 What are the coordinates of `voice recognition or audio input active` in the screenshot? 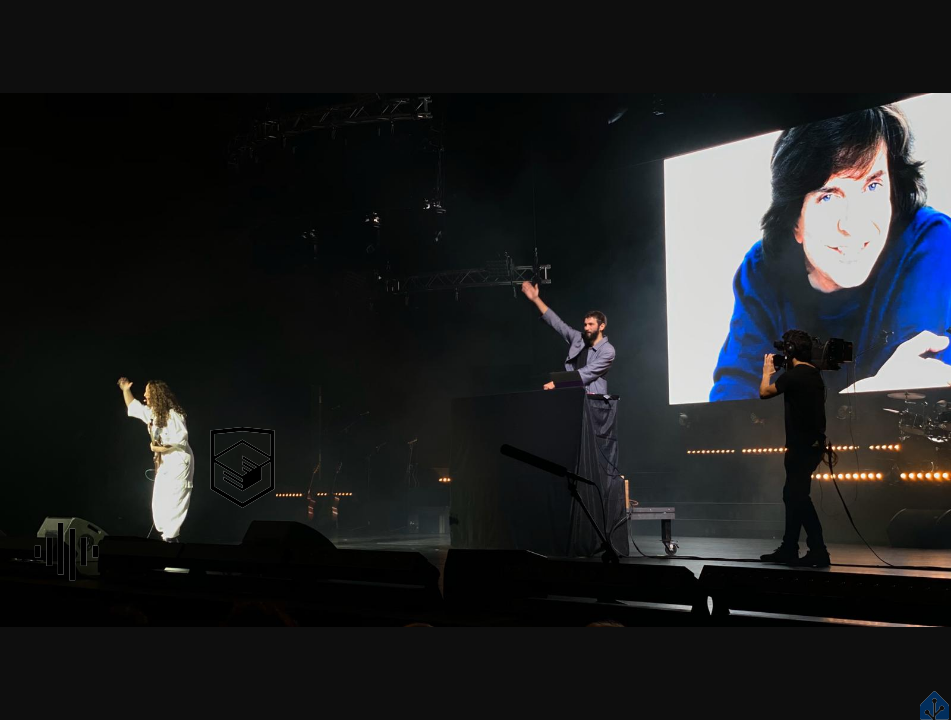 It's located at (66, 551).